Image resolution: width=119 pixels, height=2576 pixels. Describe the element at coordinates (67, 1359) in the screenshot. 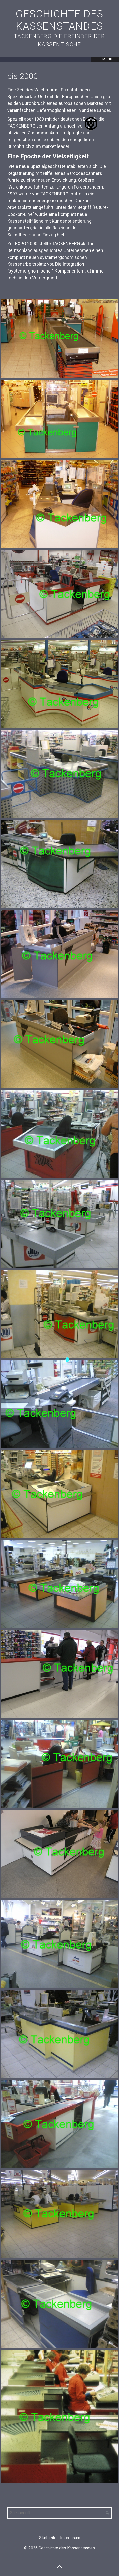

I see `adjust water or hydration settings` at that location.